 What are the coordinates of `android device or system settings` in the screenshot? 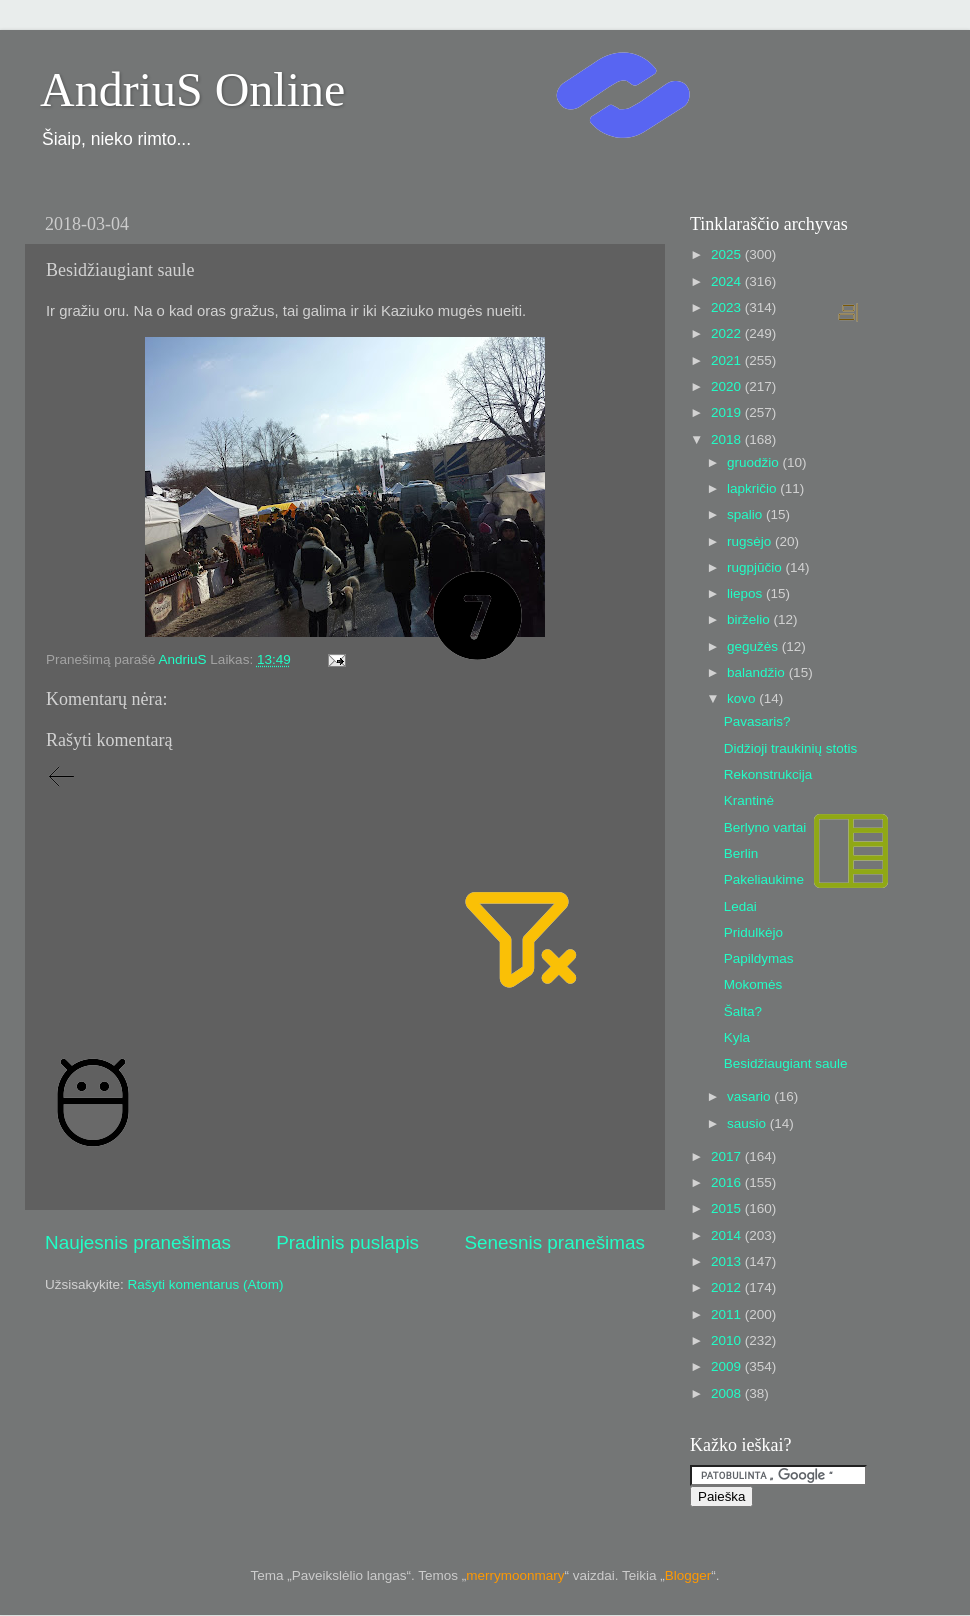 It's located at (93, 1101).